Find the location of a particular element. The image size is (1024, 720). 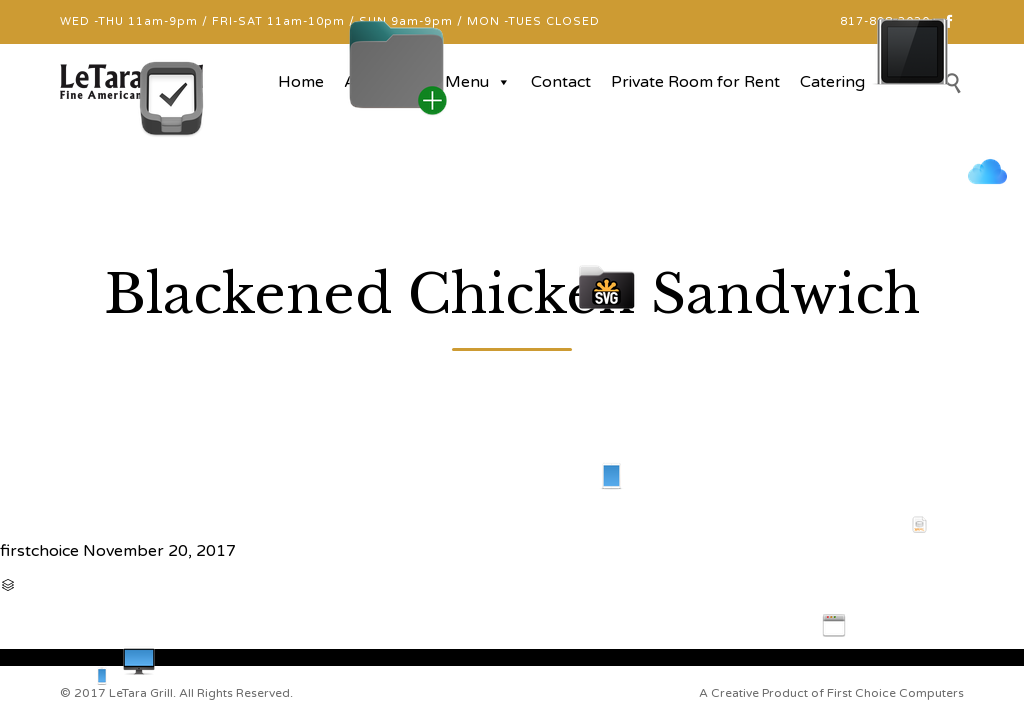

access iCloud Drive cloud storage is located at coordinates (987, 171).